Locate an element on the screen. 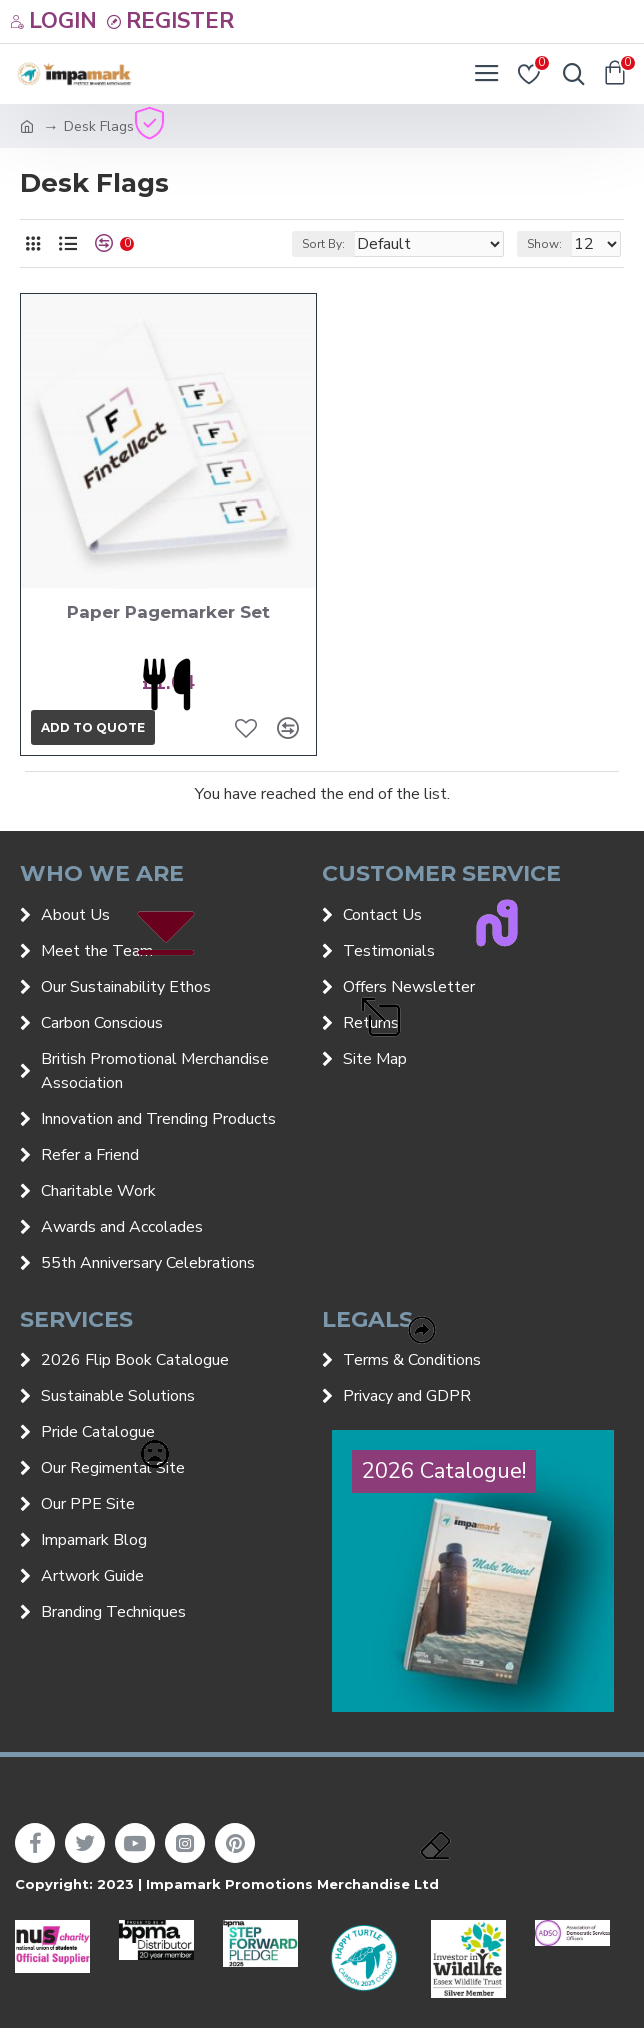 Image resolution: width=644 pixels, height=2028 pixels. indicates malware or security threat detected is located at coordinates (497, 923).